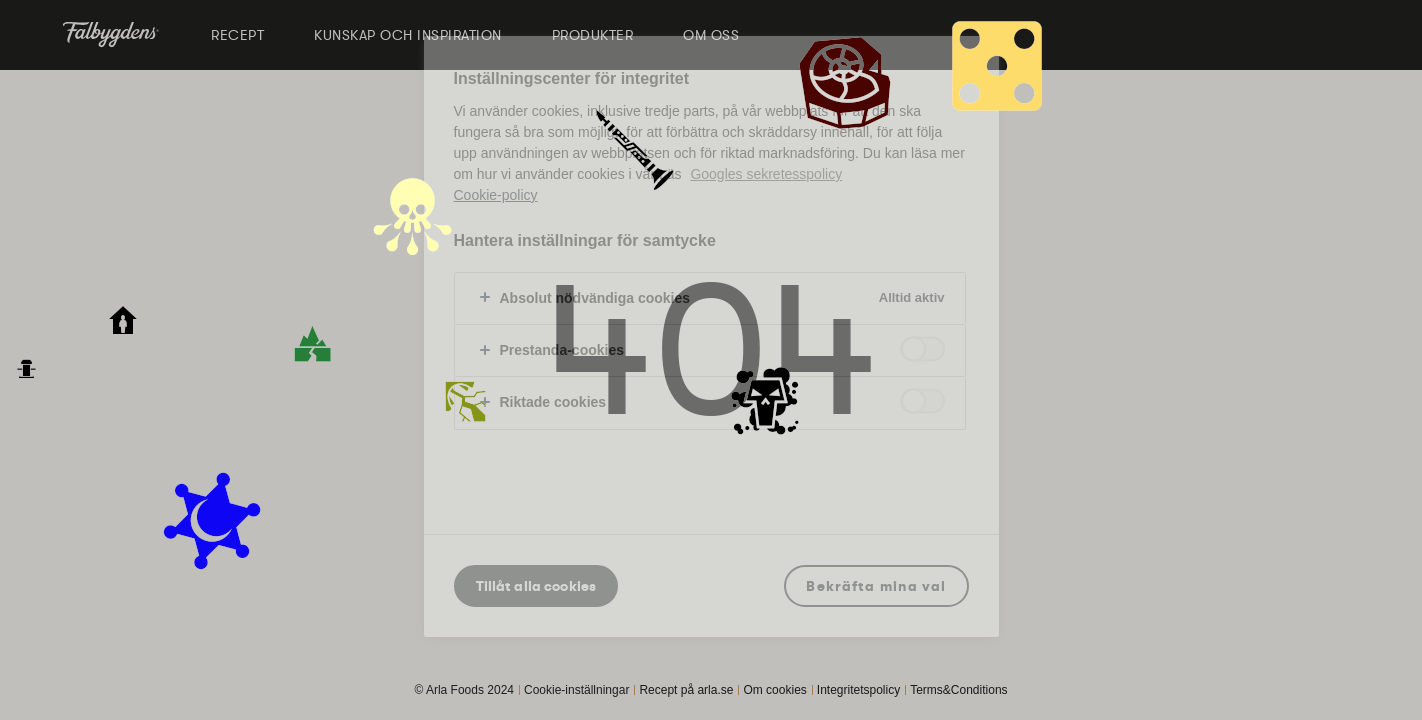 This screenshot has height=720, width=1422. Describe the element at coordinates (997, 66) in the screenshot. I see `roll the dice or generate a random number` at that location.